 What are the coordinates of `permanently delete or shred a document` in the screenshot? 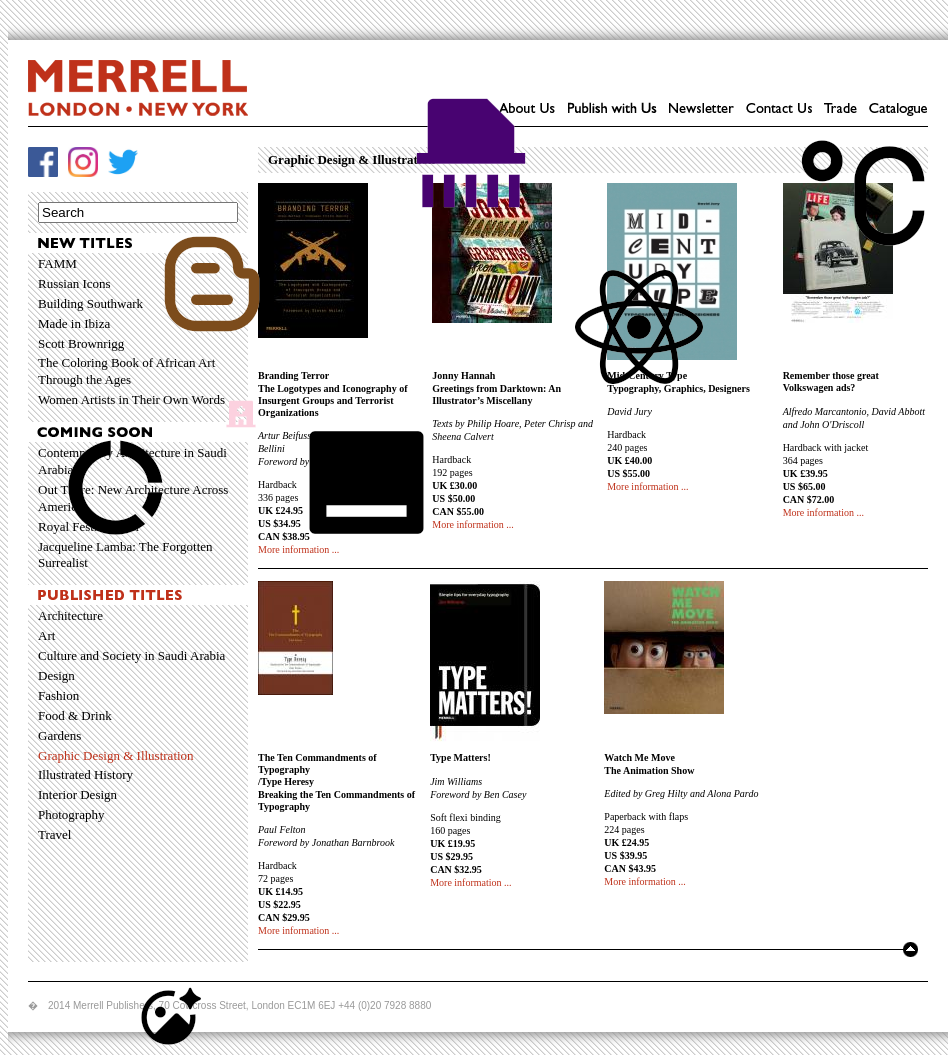 It's located at (471, 153).